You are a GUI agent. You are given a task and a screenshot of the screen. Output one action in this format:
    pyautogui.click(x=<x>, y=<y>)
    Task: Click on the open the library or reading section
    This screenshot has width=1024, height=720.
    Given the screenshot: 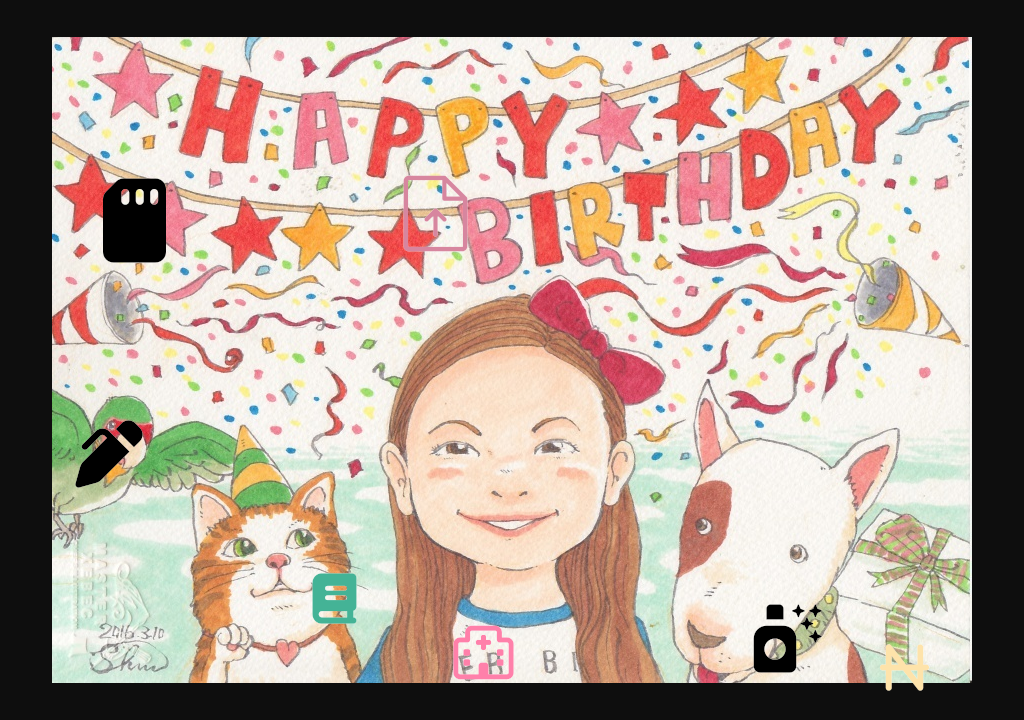 What is the action you would take?
    pyautogui.click(x=334, y=598)
    